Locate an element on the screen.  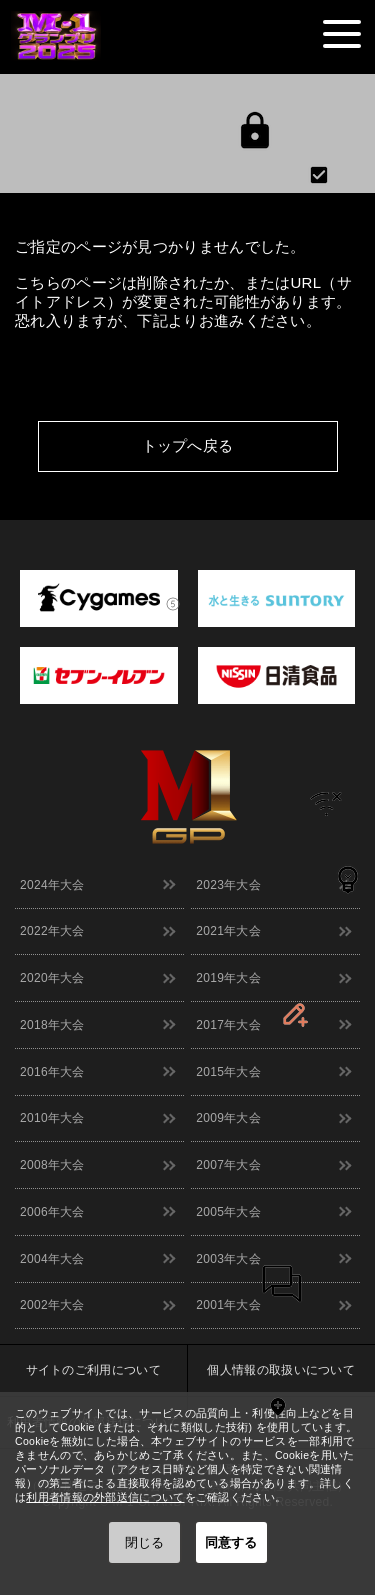
create a new note or document is located at coordinates (294, 1013).